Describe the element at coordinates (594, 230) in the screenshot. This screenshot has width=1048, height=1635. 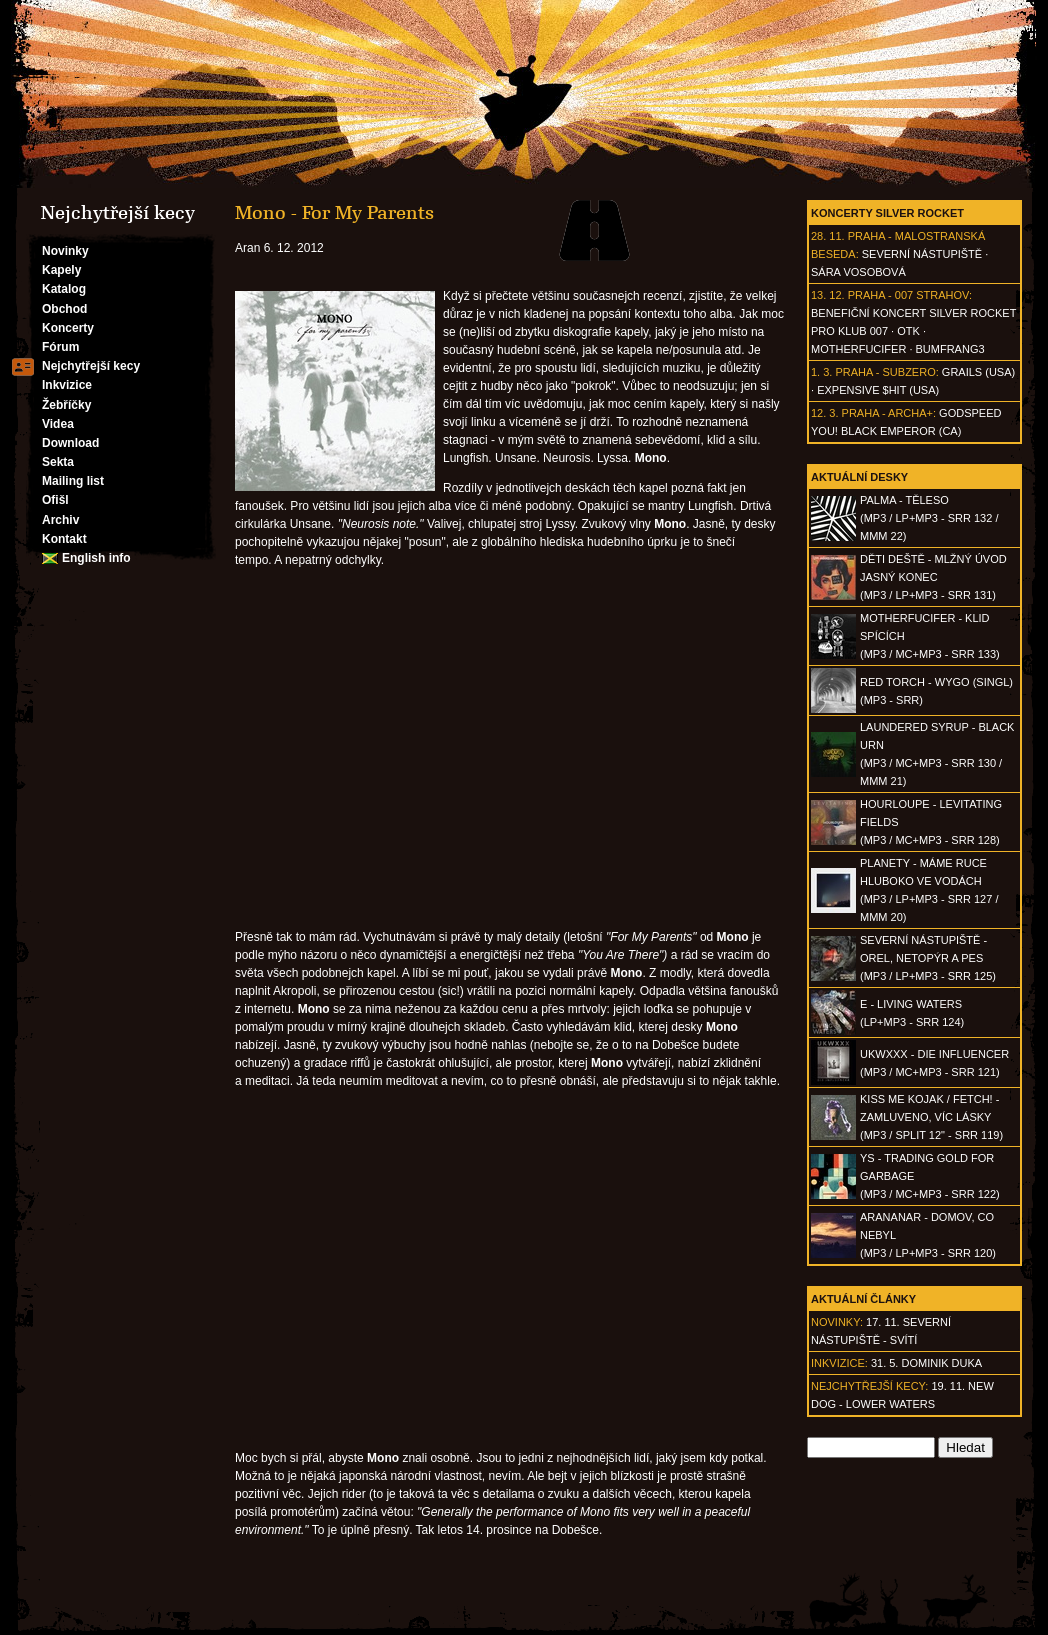
I see `access navigation or directions` at that location.